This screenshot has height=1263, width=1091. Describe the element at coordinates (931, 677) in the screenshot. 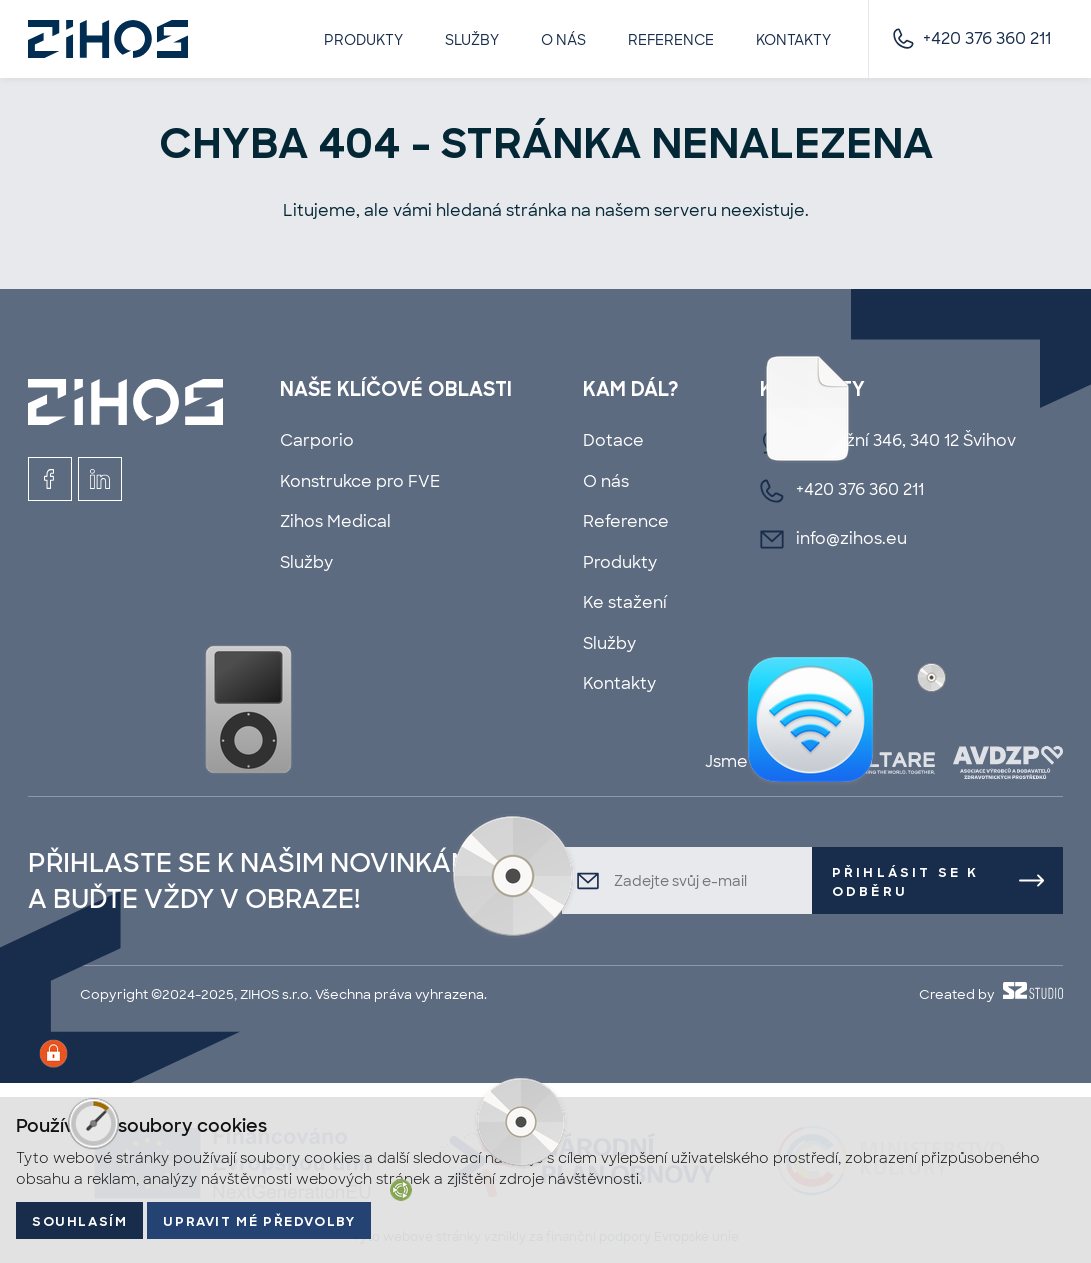

I see `access DVD drive or optical disc` at that location.